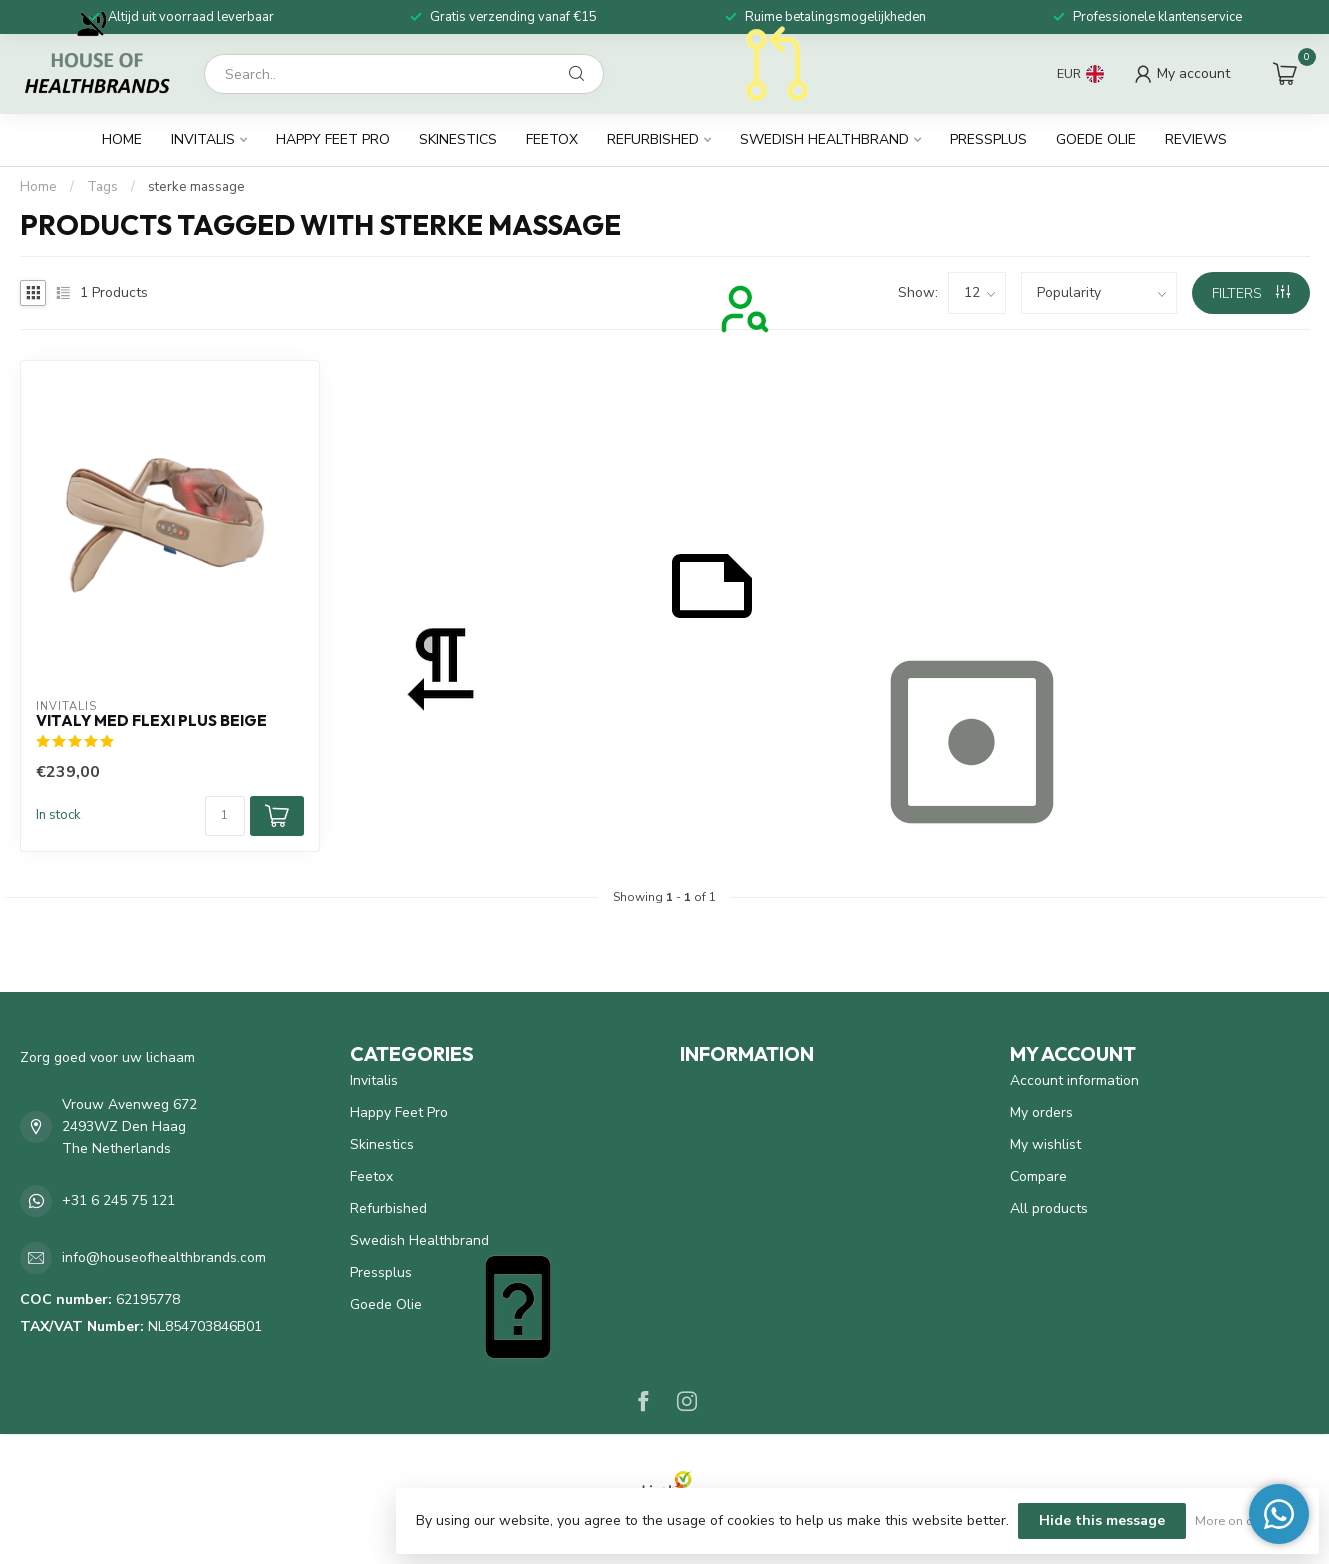 The width and height of the screenshot is (1329, 1564). I want to click on unknown or unrecognized device connected, so click(518, 1307).